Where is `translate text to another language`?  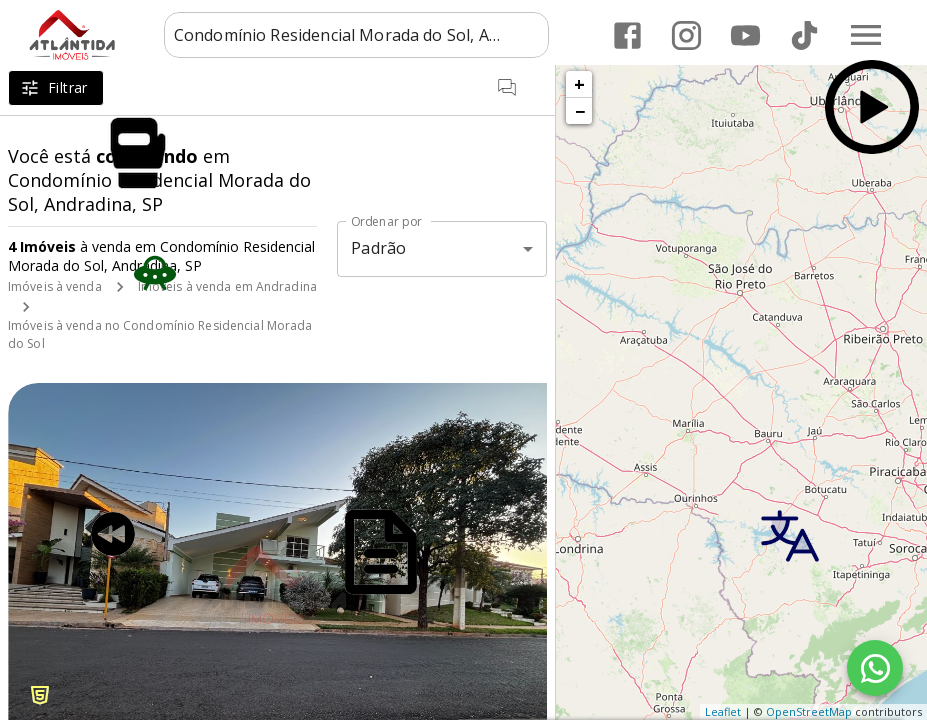 translate text to another language is located at coordinates (788, 537).